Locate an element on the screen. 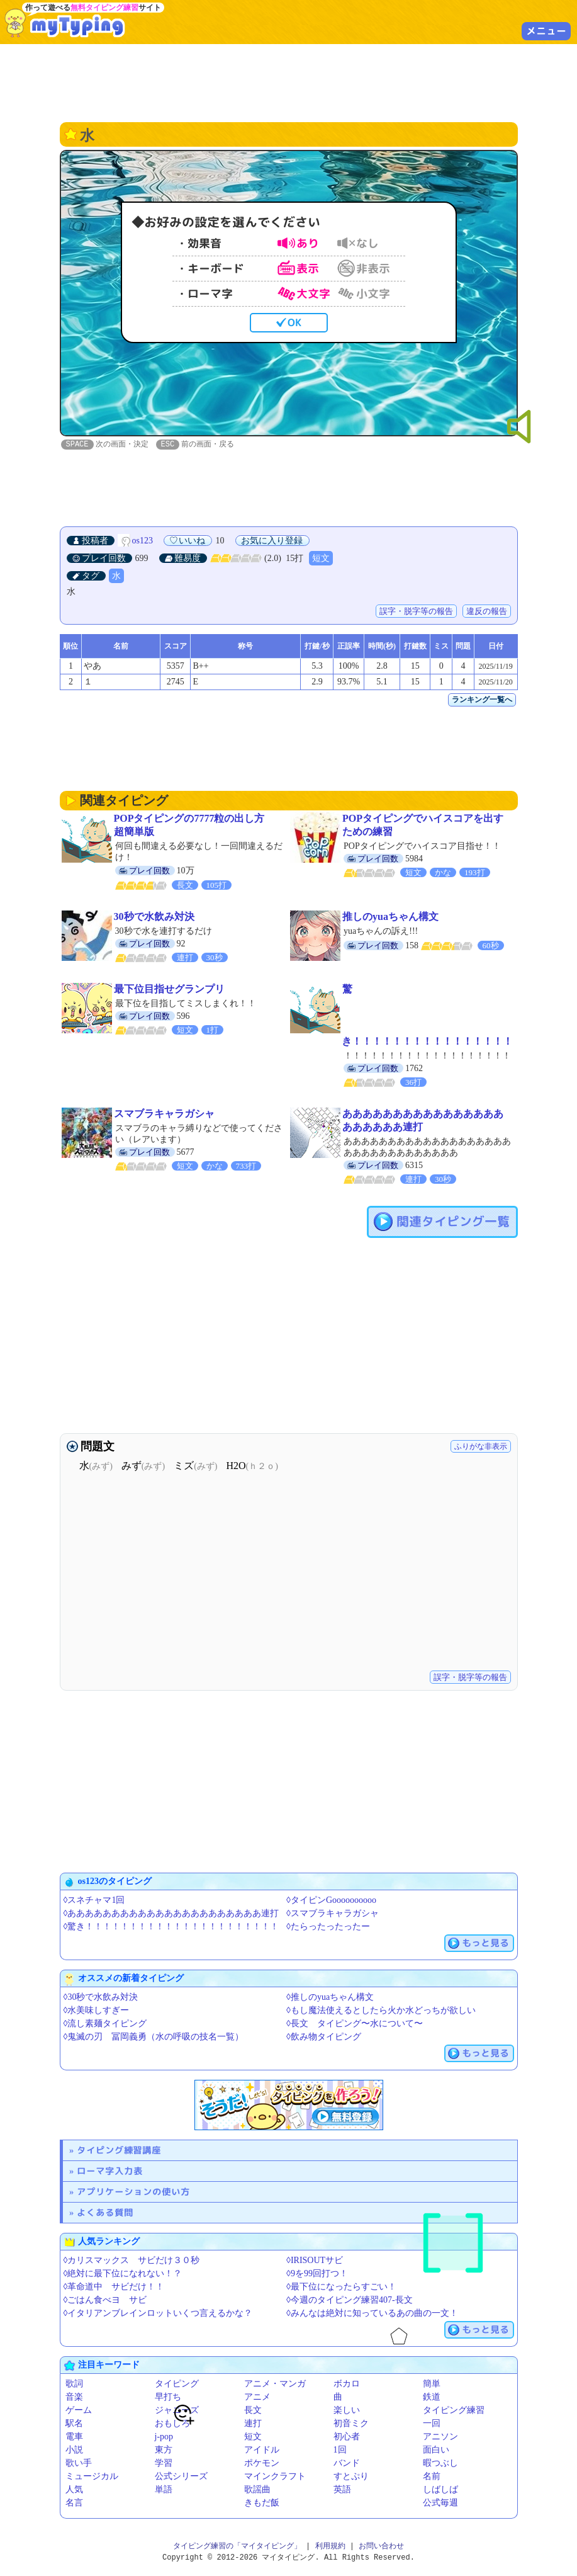 This screenshot has height=2576, width=577. view or edit code snippets is located at coordinates (453, 2243).